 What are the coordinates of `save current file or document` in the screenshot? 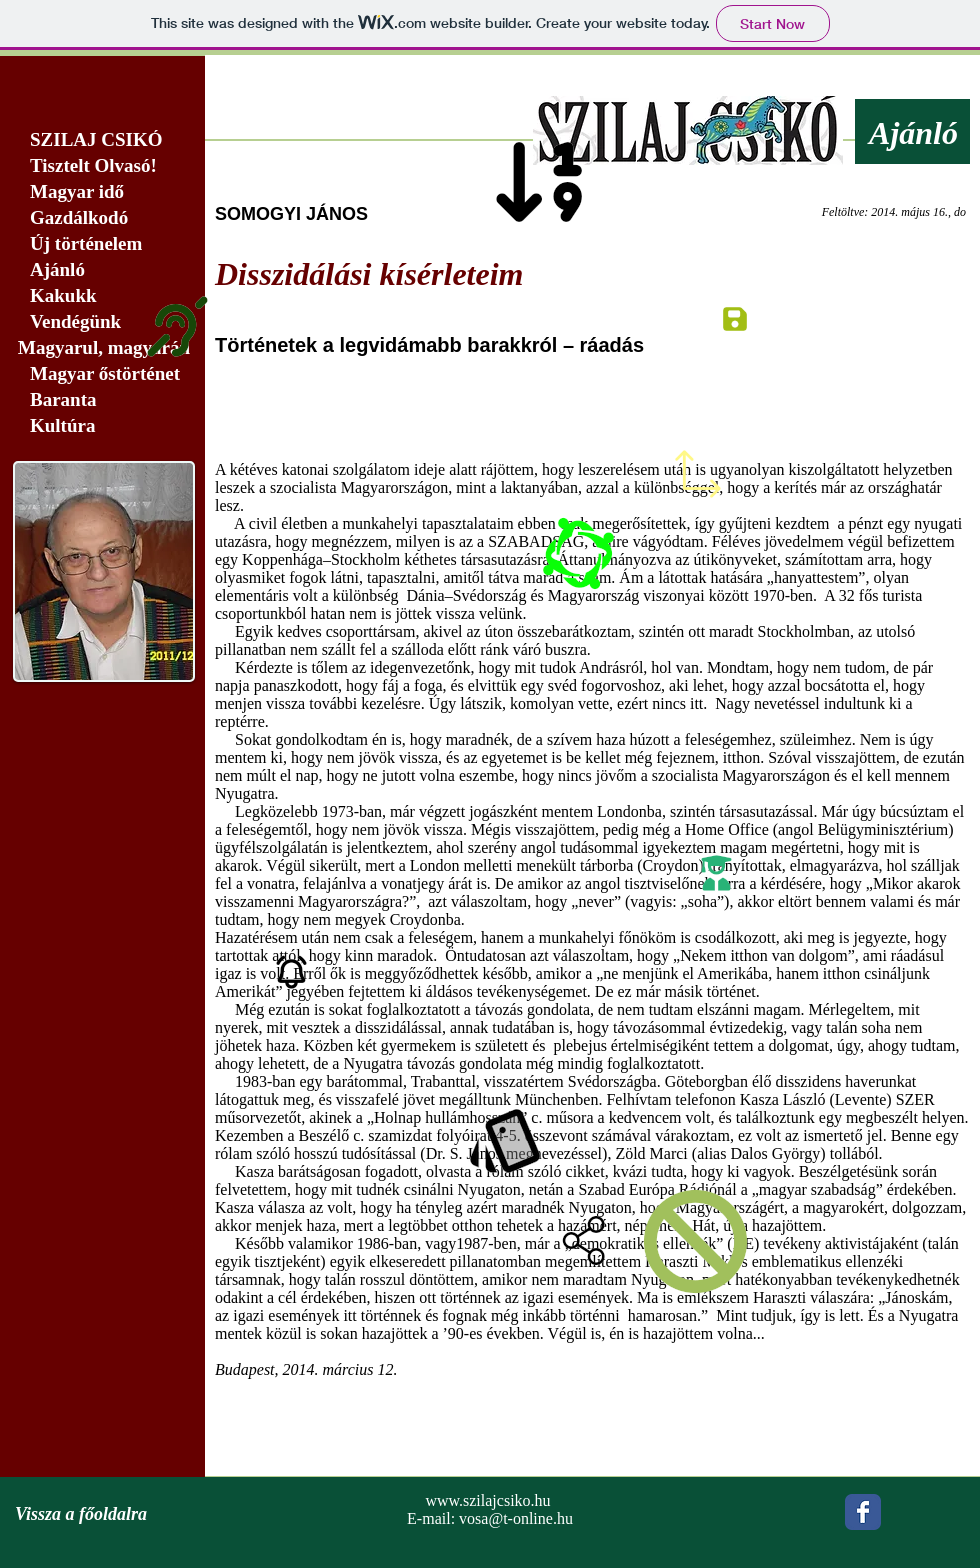 It's located at (735, 319).